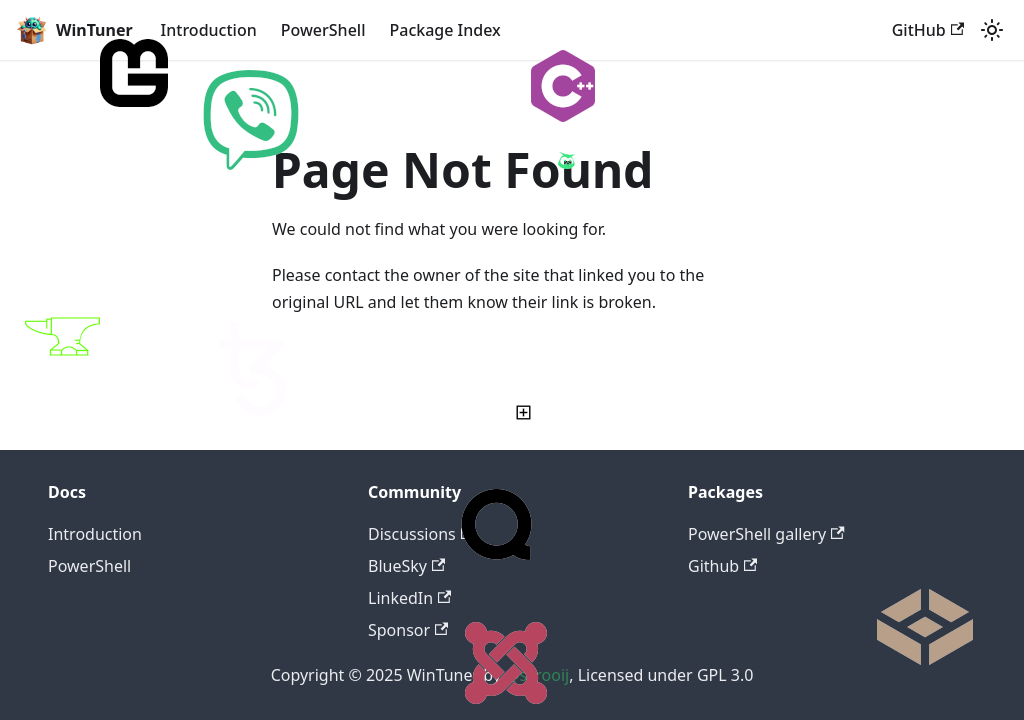  What do you see at coordinates (523, 412) in the screenshot?
I see `add a new item or create new content` at bounding box center [523, 412].